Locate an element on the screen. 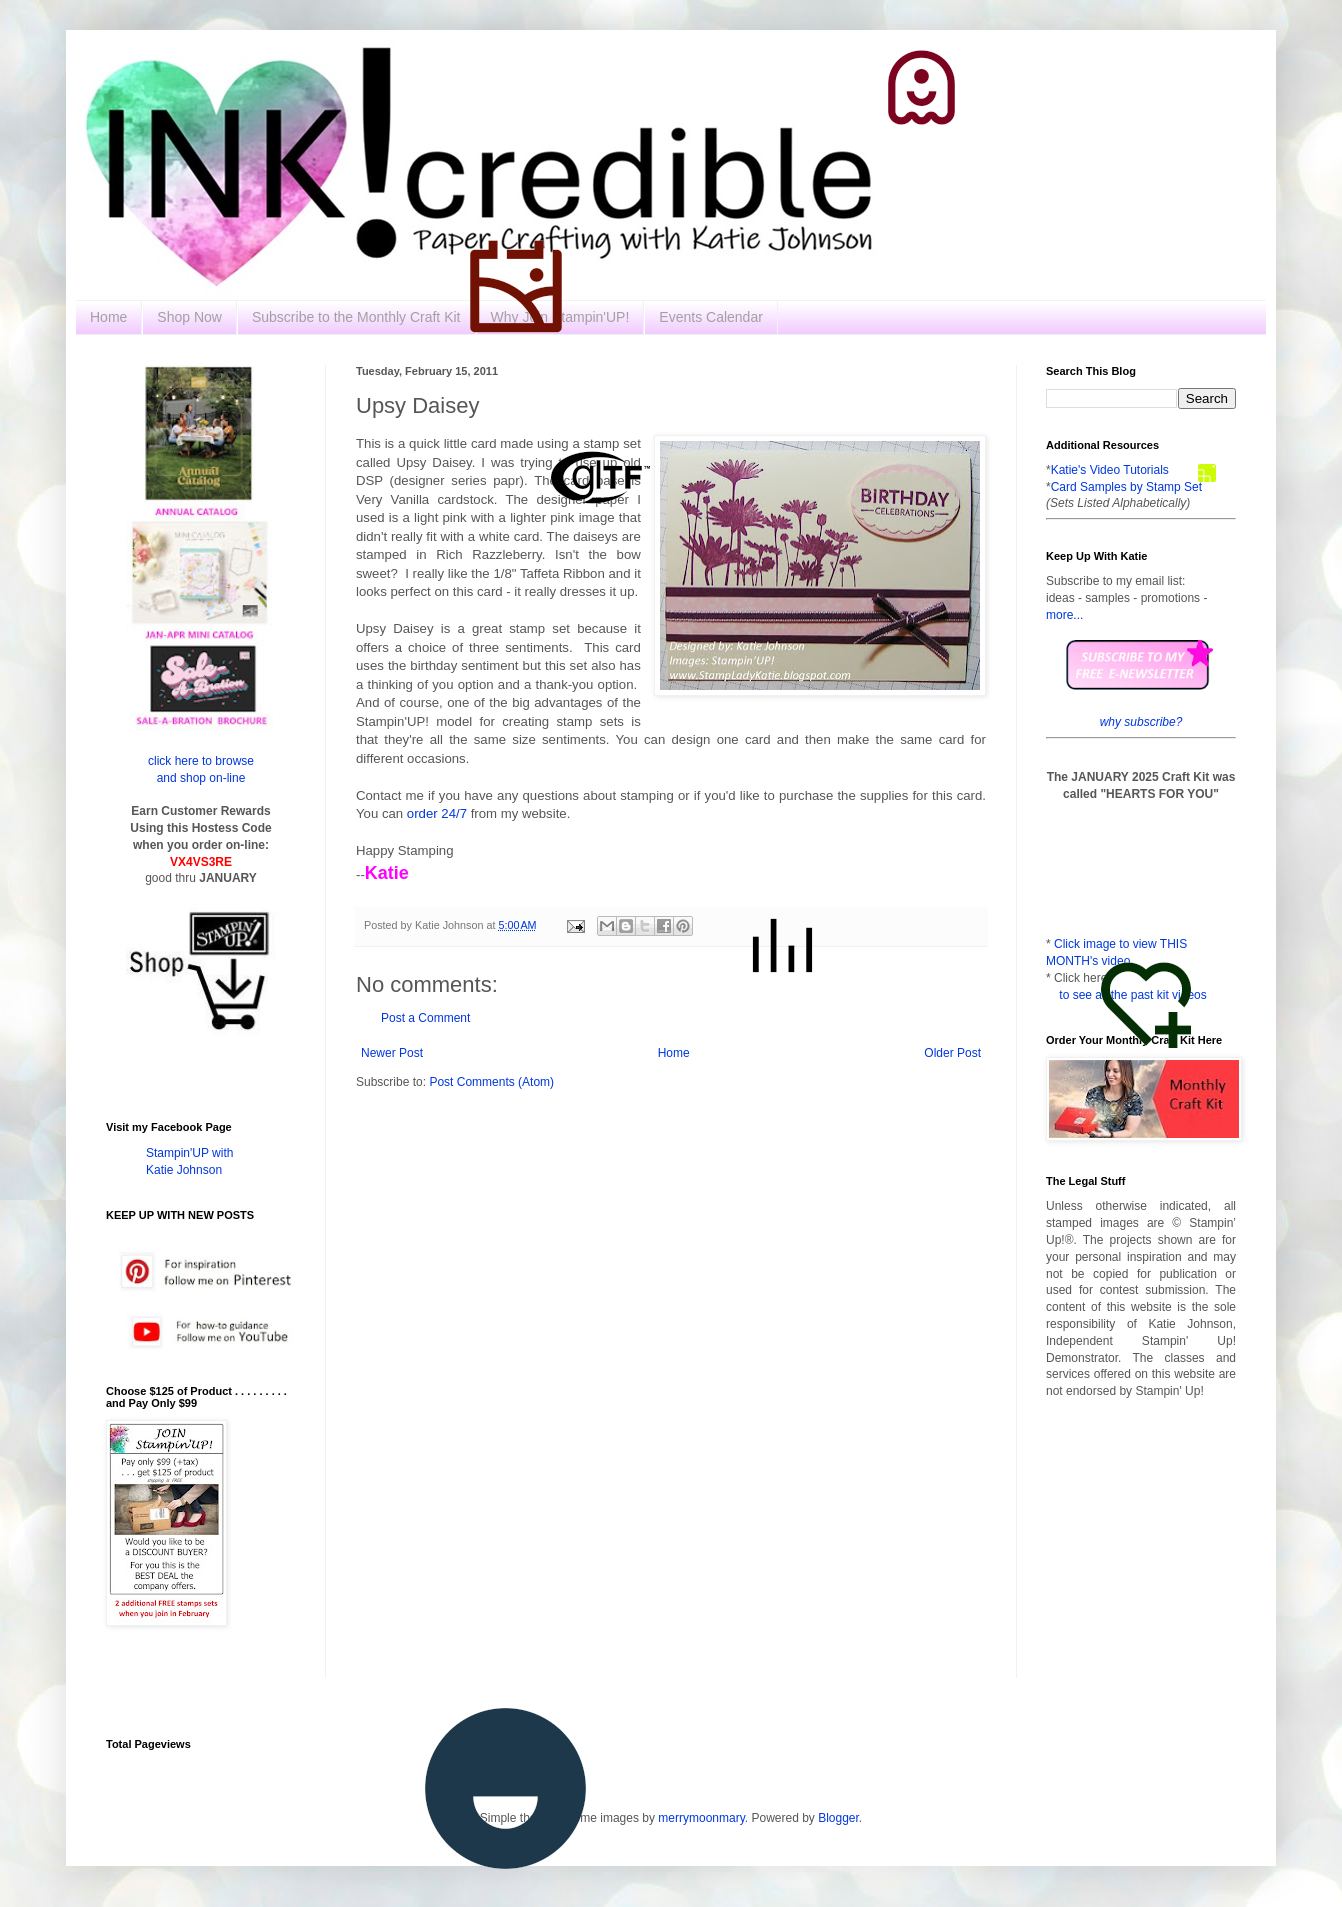  add an emoji reaction is located at coordinates (505, 1788).